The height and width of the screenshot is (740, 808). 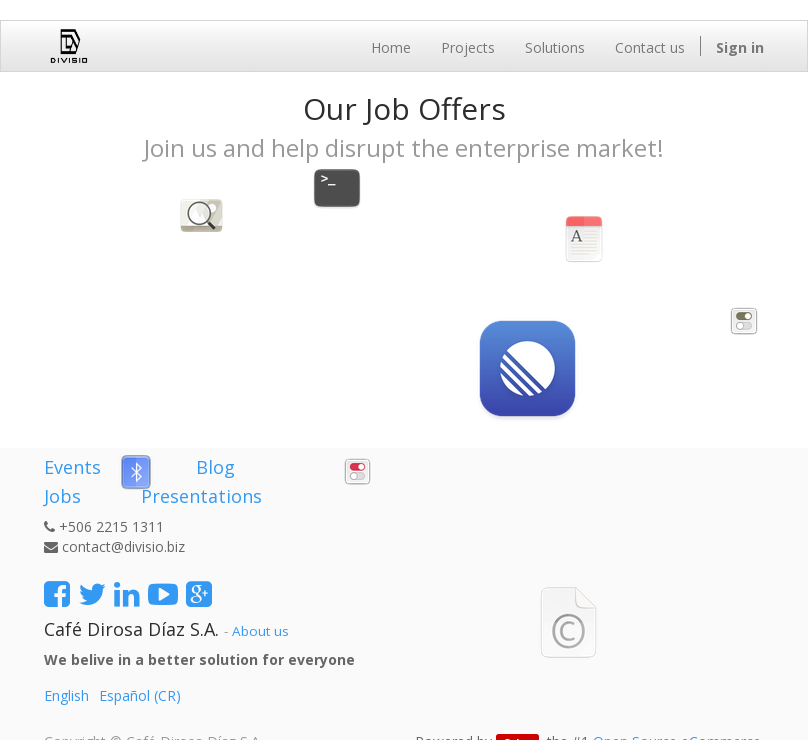 I want to click on open the terminal application, so click(x=337, y=188).